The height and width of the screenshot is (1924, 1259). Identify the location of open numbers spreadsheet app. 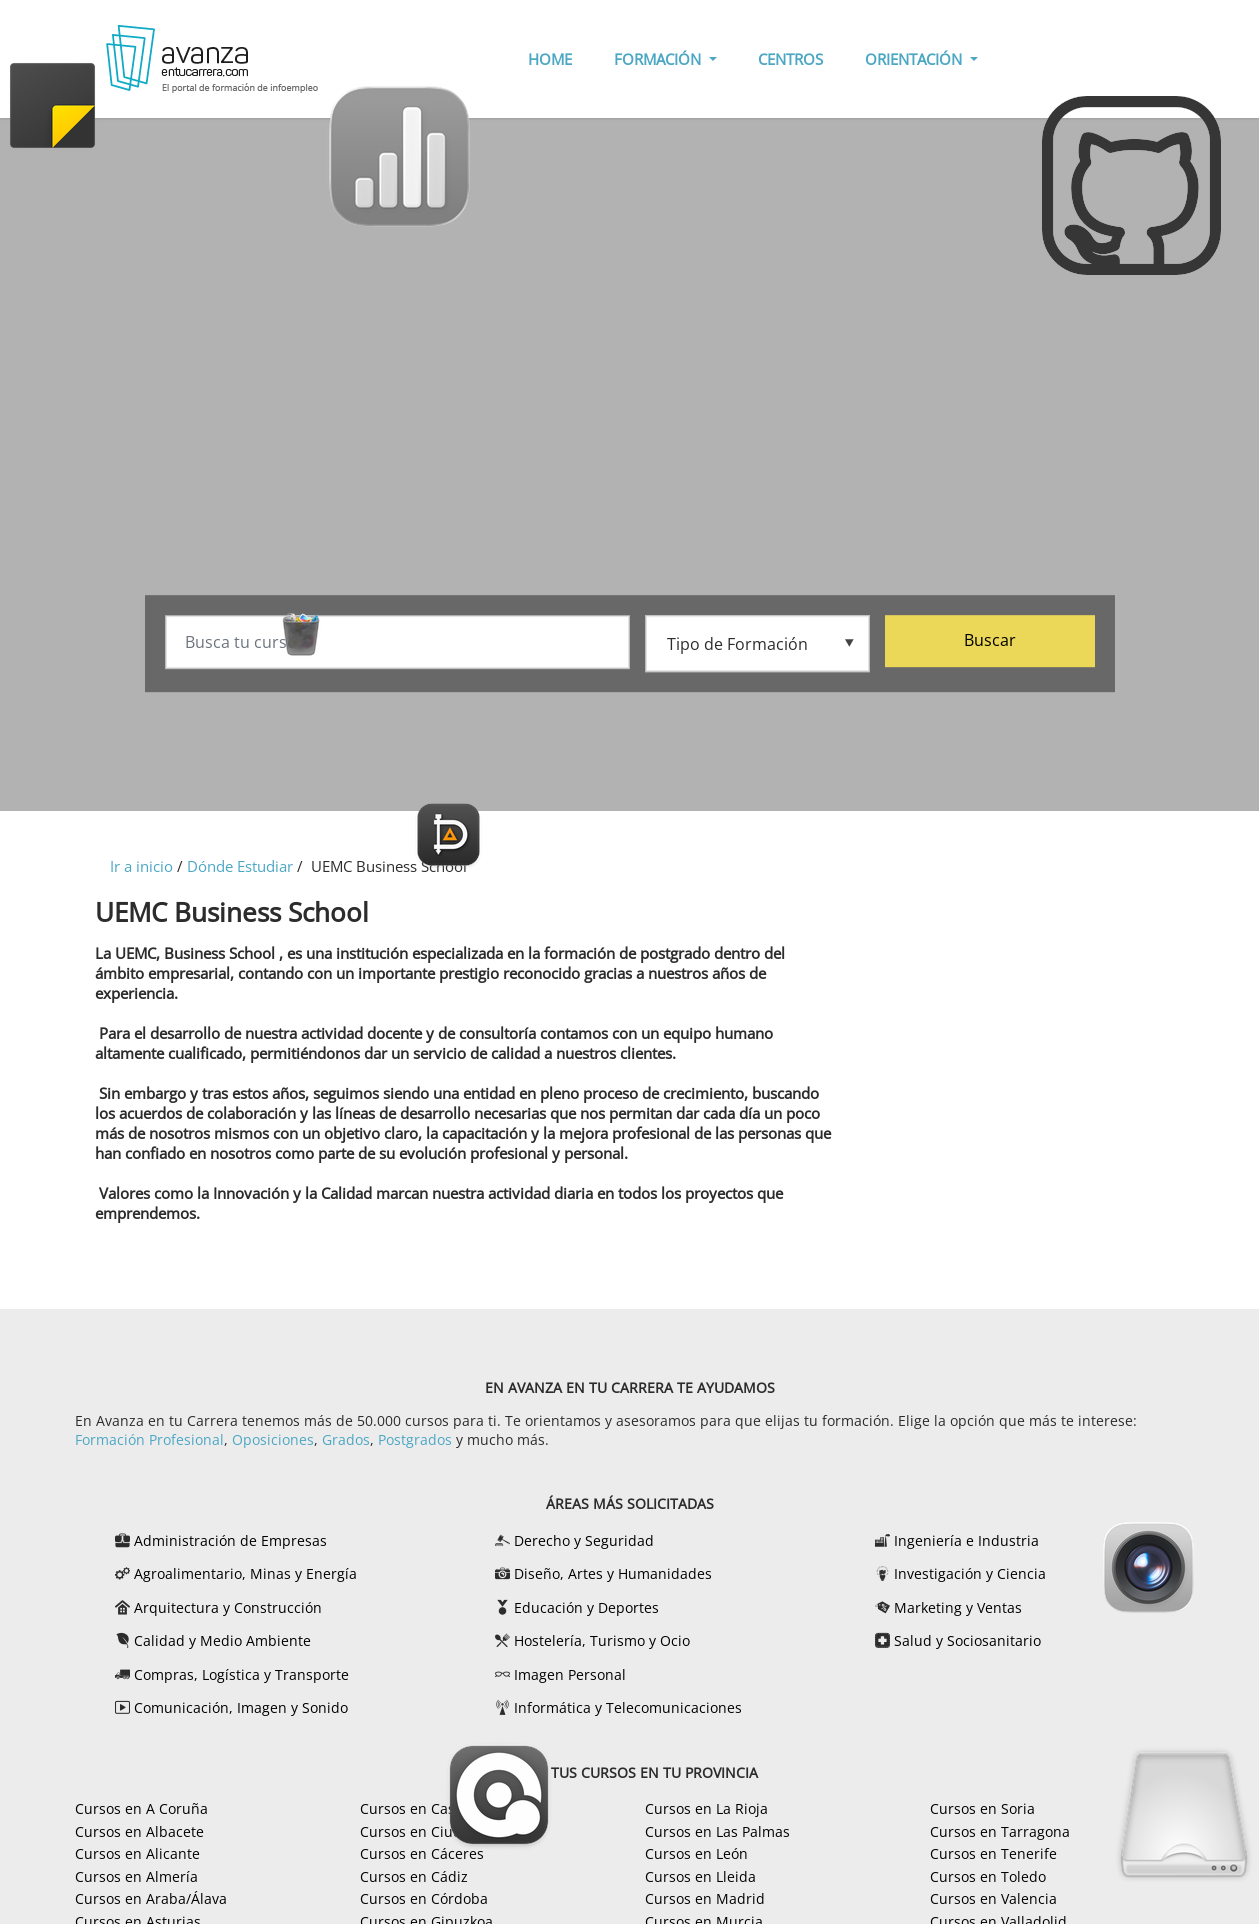
(399, 156).